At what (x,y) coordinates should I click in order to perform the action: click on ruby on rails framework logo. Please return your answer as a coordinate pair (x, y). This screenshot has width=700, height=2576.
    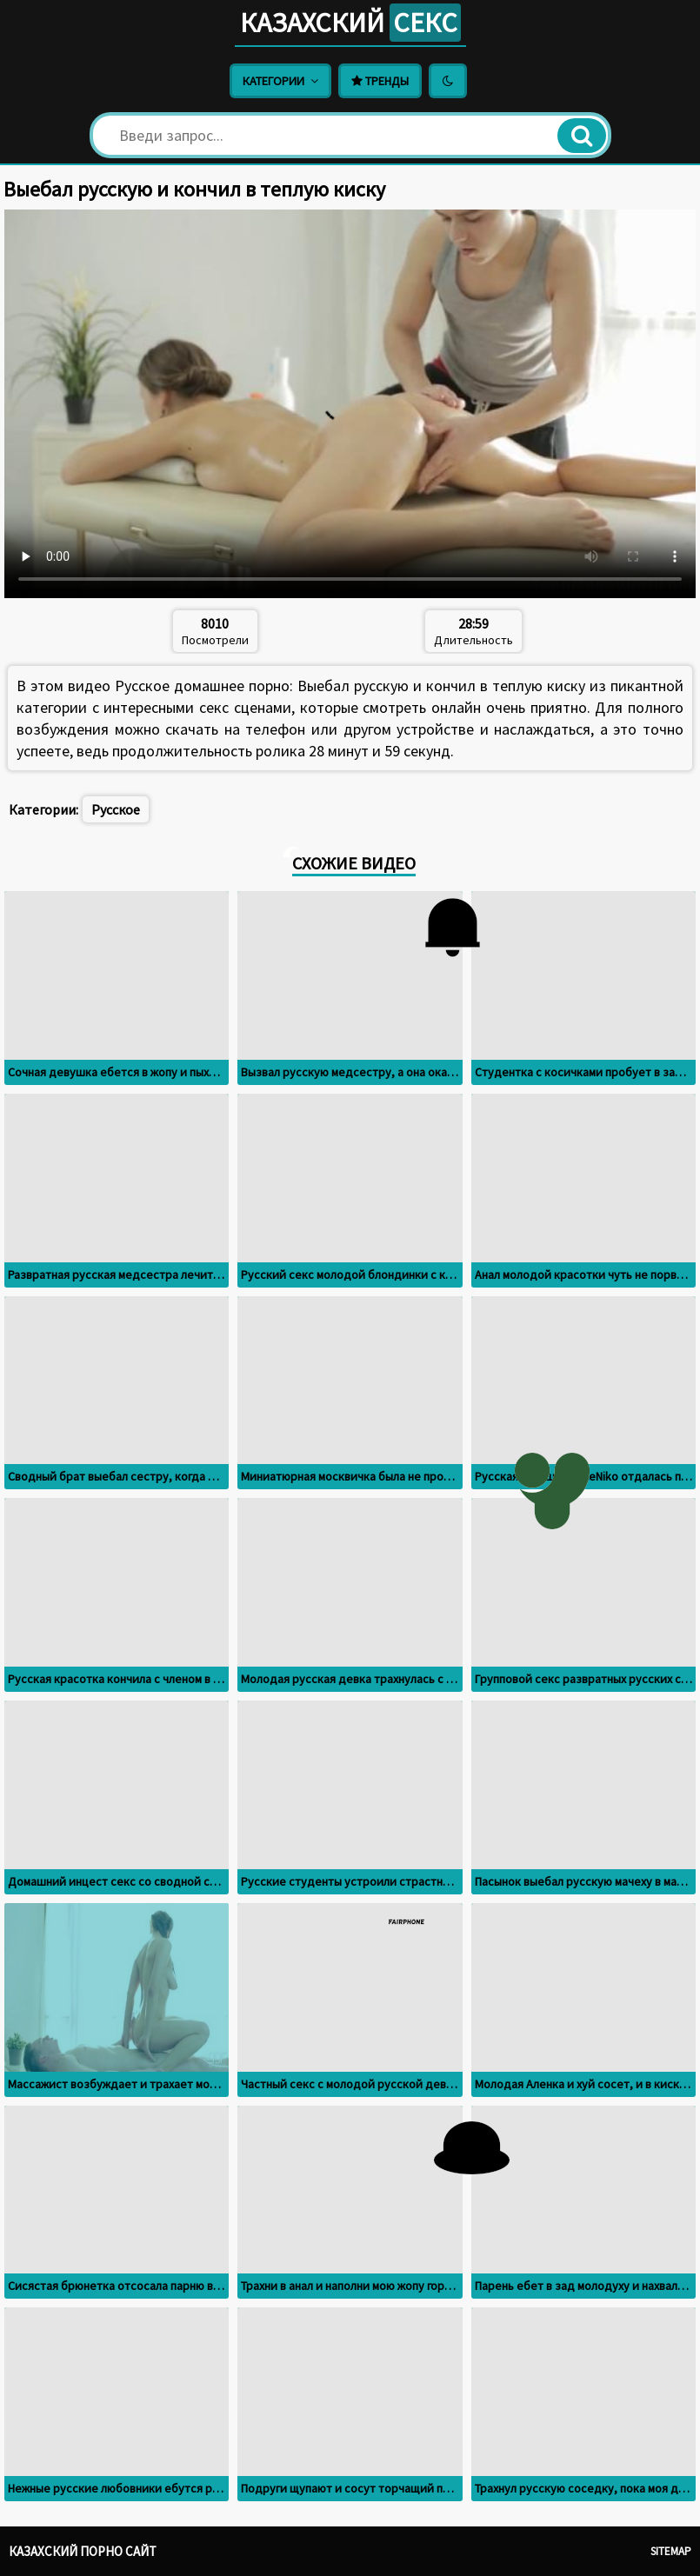
    Looking at the image, I should click on (291, 851).